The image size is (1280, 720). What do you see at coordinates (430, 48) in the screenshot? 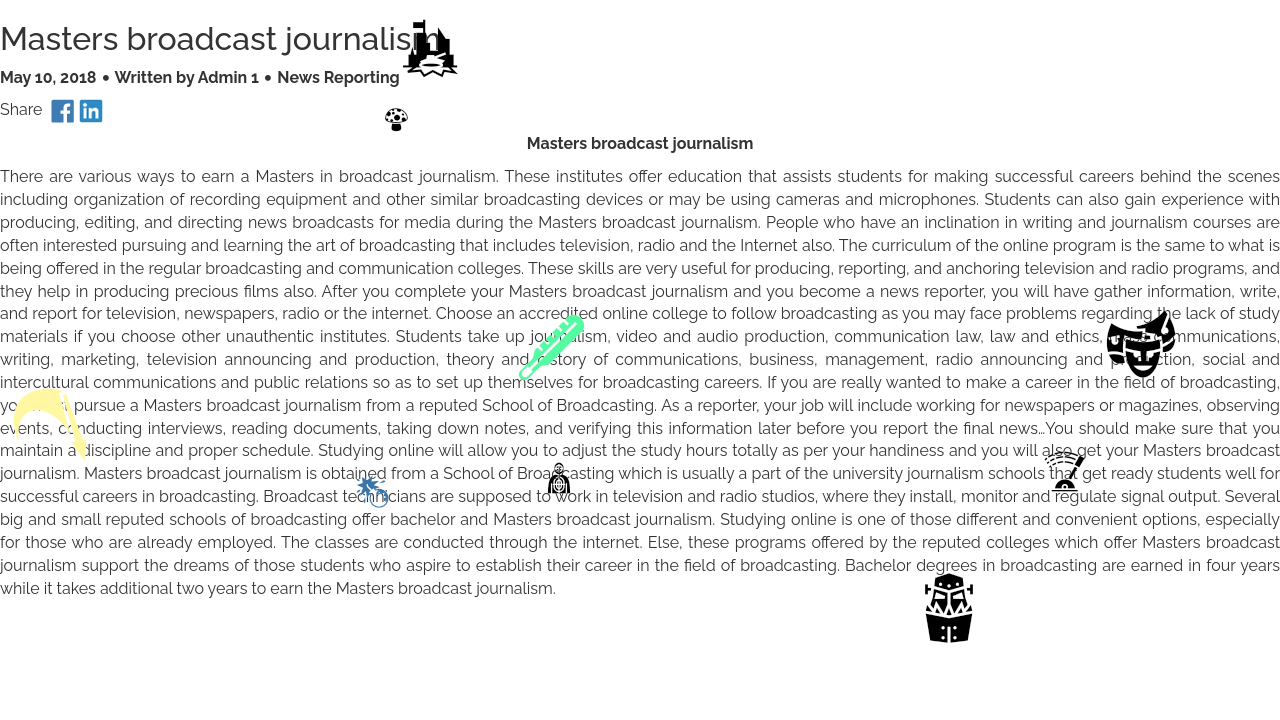
I see `capture or claim a territory` at bounding box center [430, 48].